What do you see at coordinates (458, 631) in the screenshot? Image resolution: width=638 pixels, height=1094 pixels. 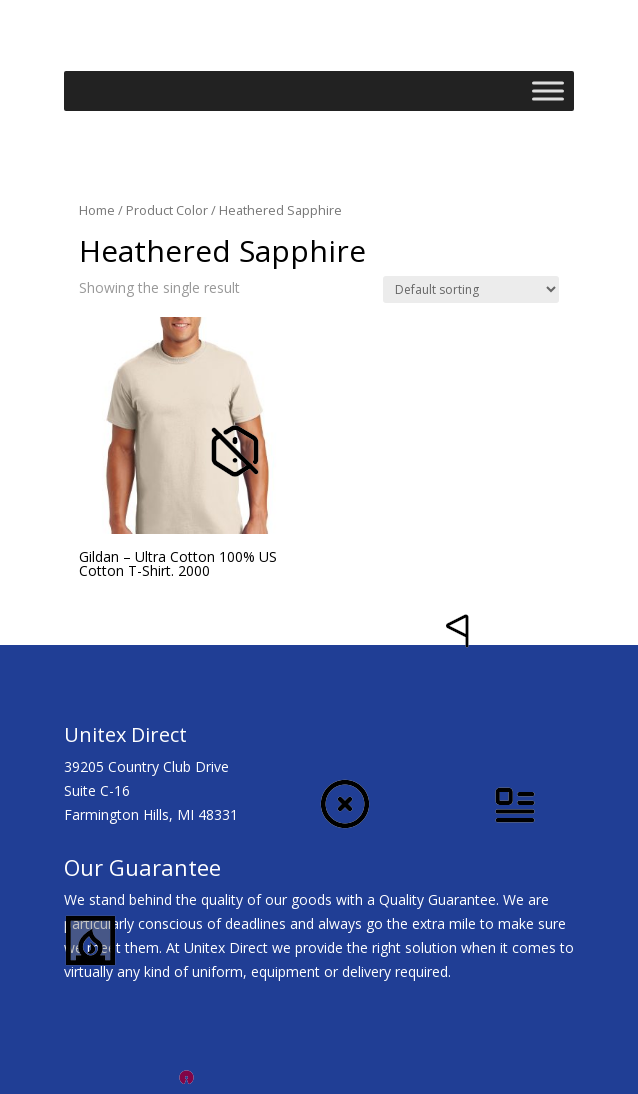 I see `mark or flag an item for review` at bounding box center [458, 631].